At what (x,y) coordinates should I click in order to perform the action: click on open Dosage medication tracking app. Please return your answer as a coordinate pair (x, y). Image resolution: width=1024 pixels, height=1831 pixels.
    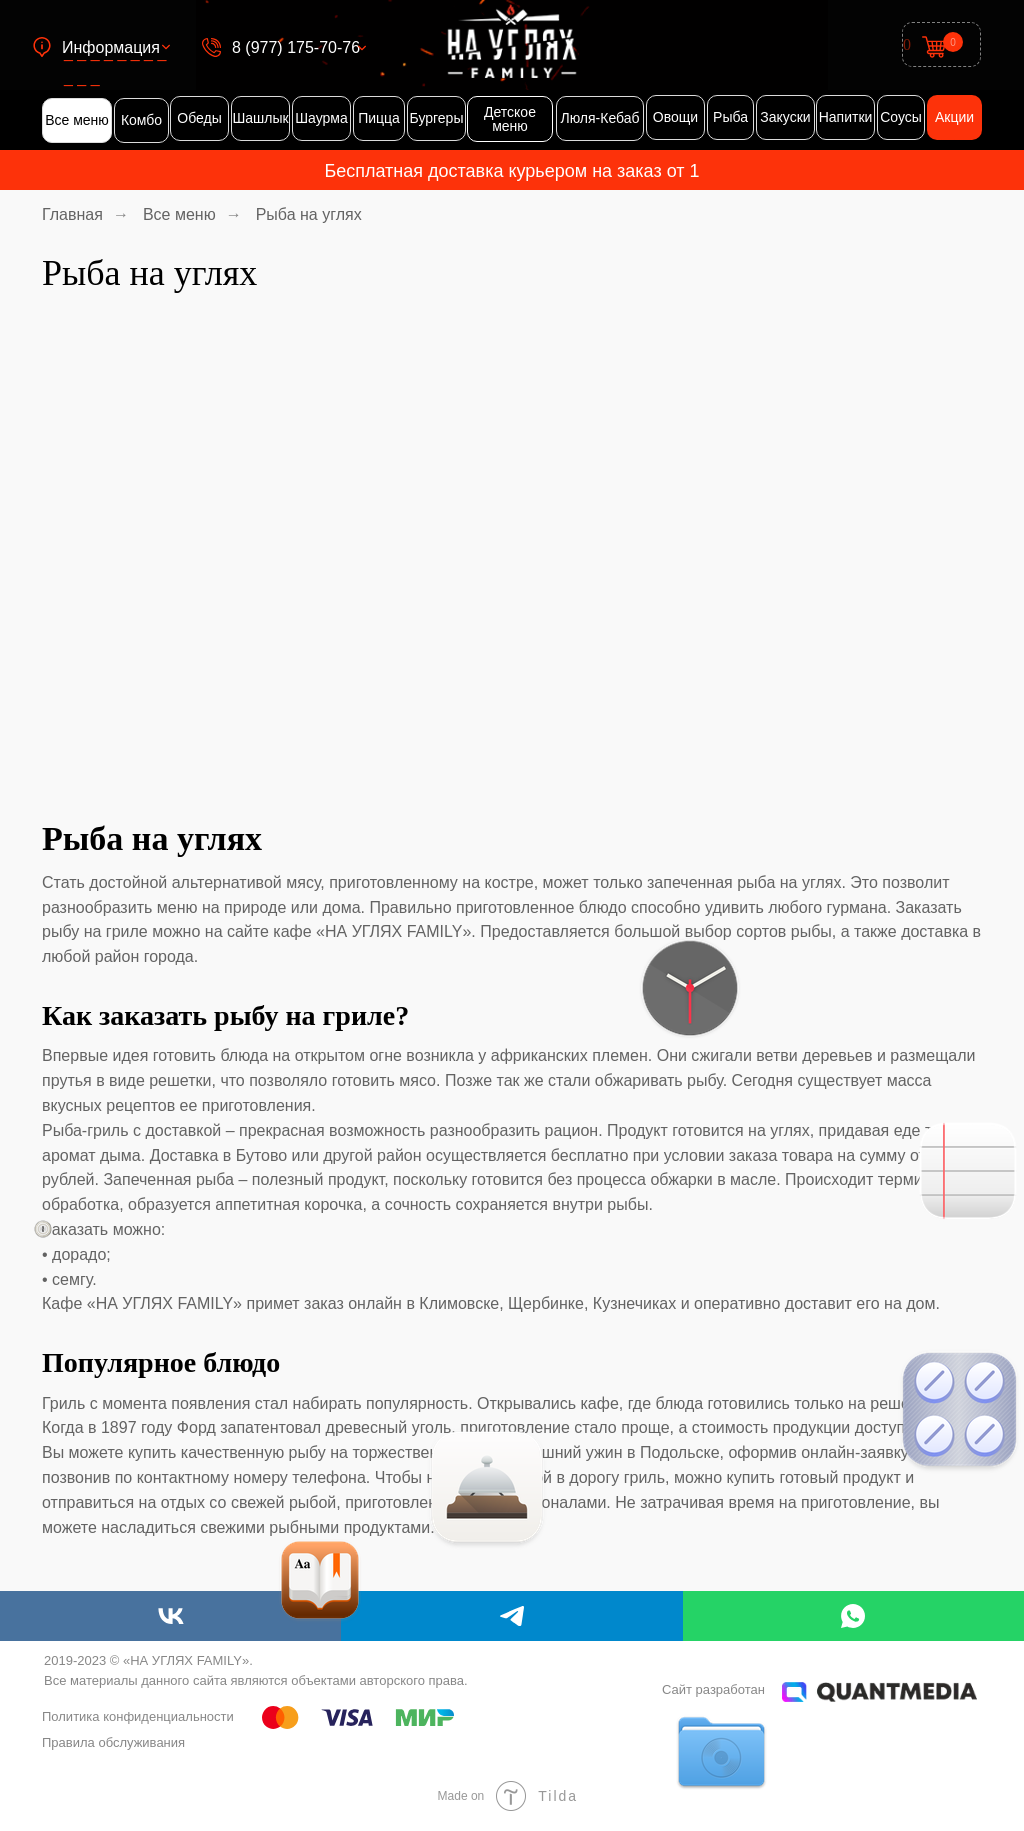
    Looking at the image, I should click on (959, 1409).